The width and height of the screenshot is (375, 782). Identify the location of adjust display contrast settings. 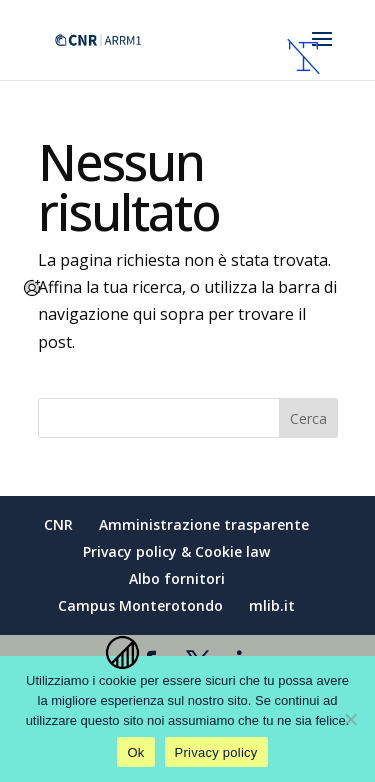
(122, 652).